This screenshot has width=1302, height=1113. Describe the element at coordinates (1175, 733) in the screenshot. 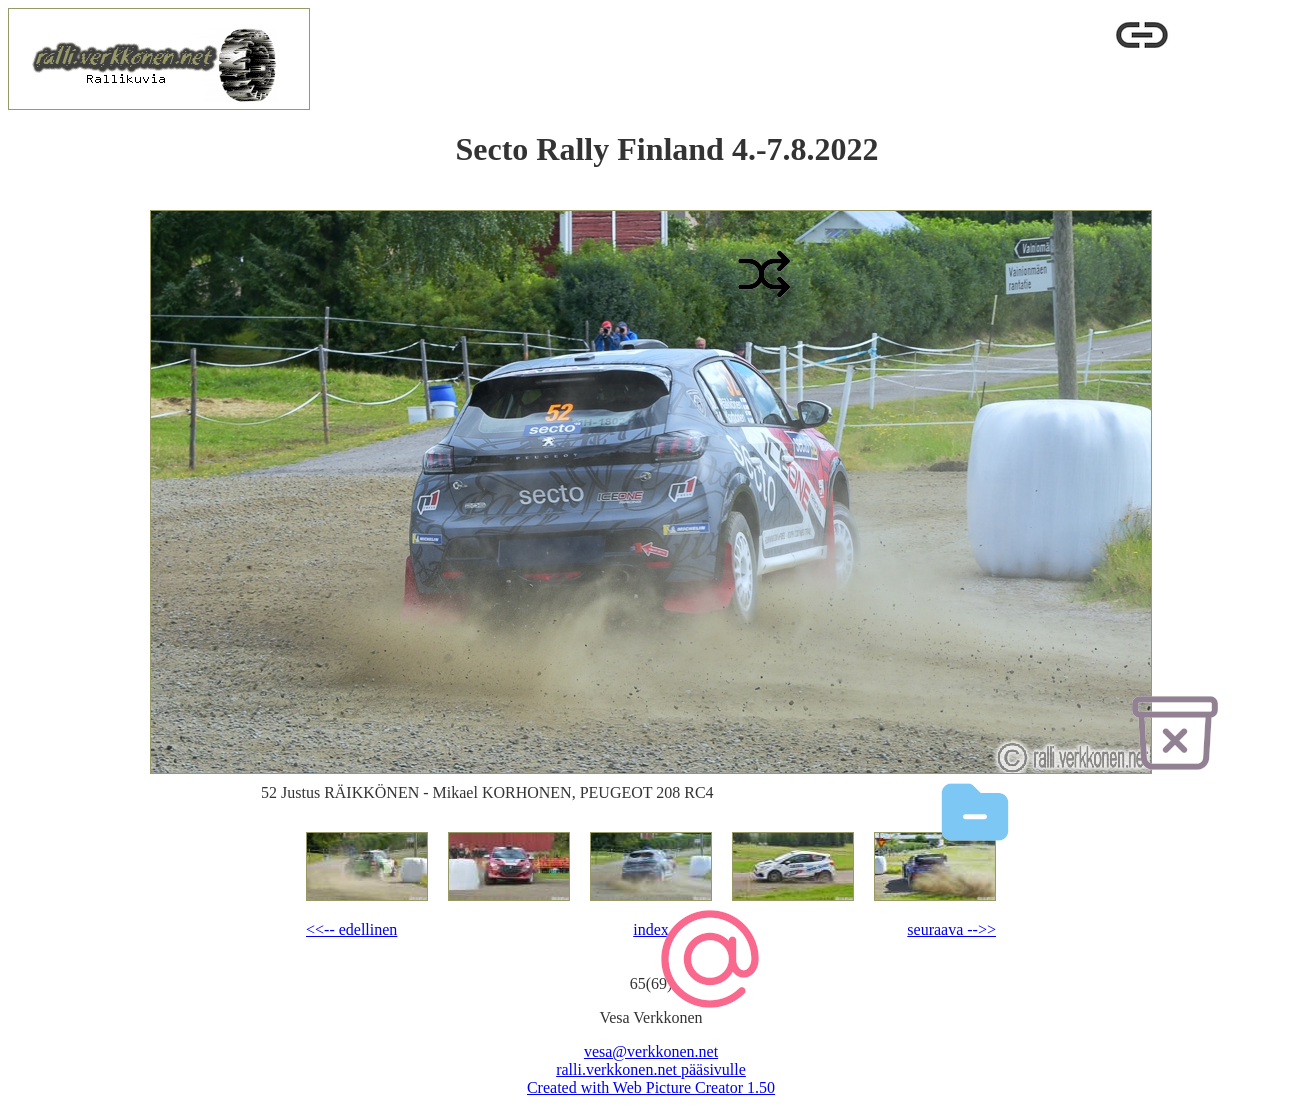

I see `remove item from archive` at that location.